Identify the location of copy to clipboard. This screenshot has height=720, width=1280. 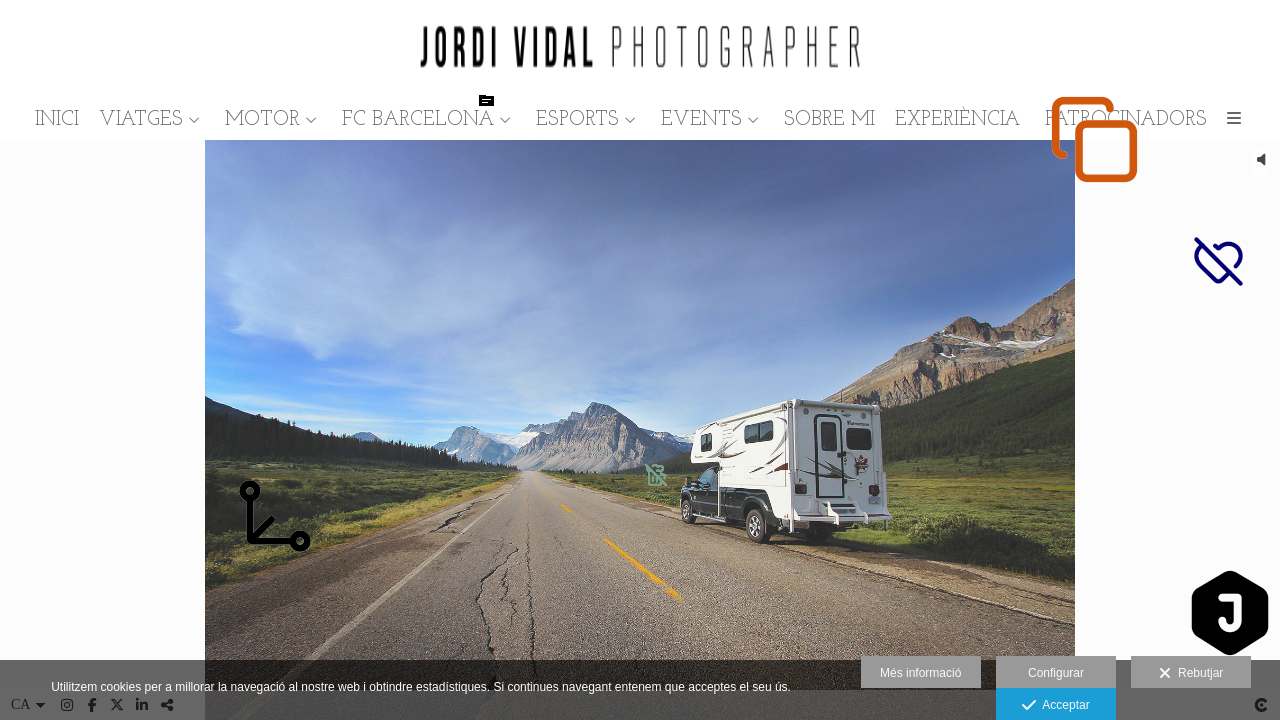
(1094, 139).